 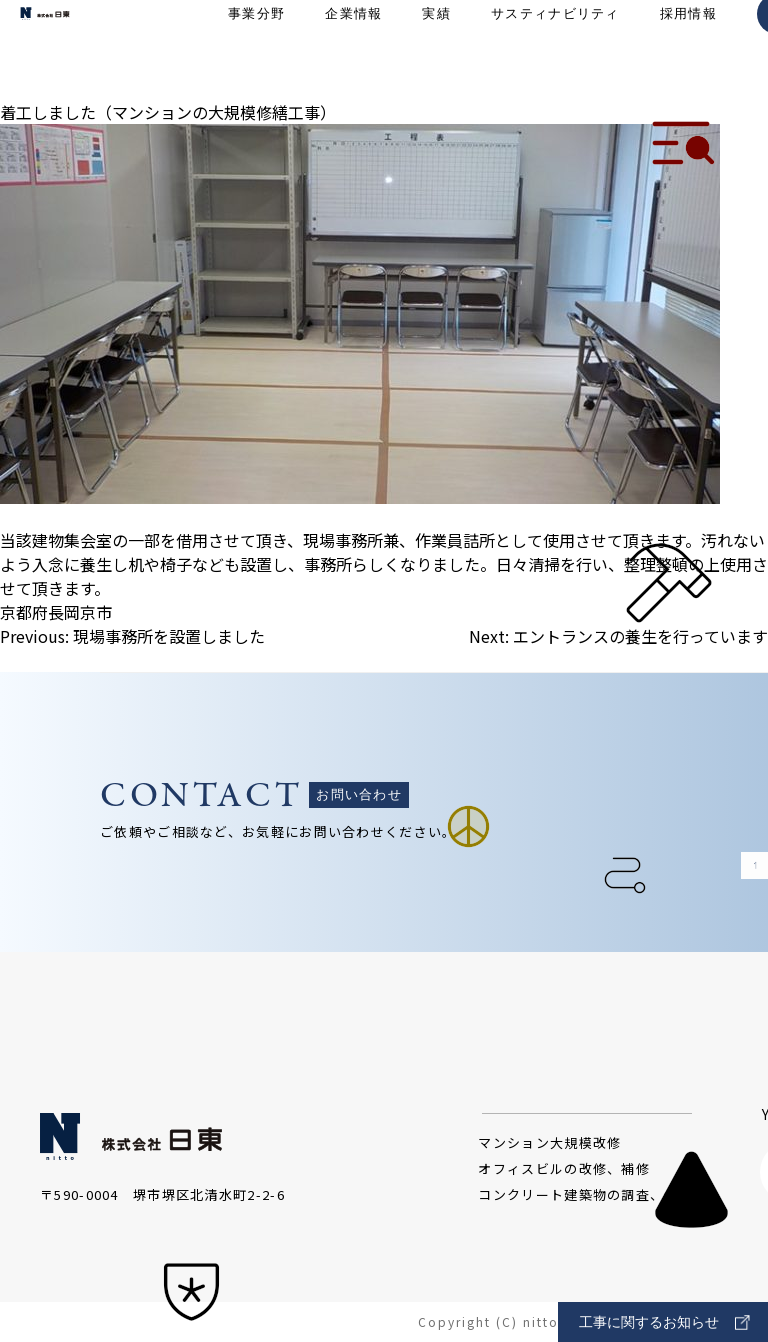 I want to click on view route or navigation path, so click(x=625, y=873).